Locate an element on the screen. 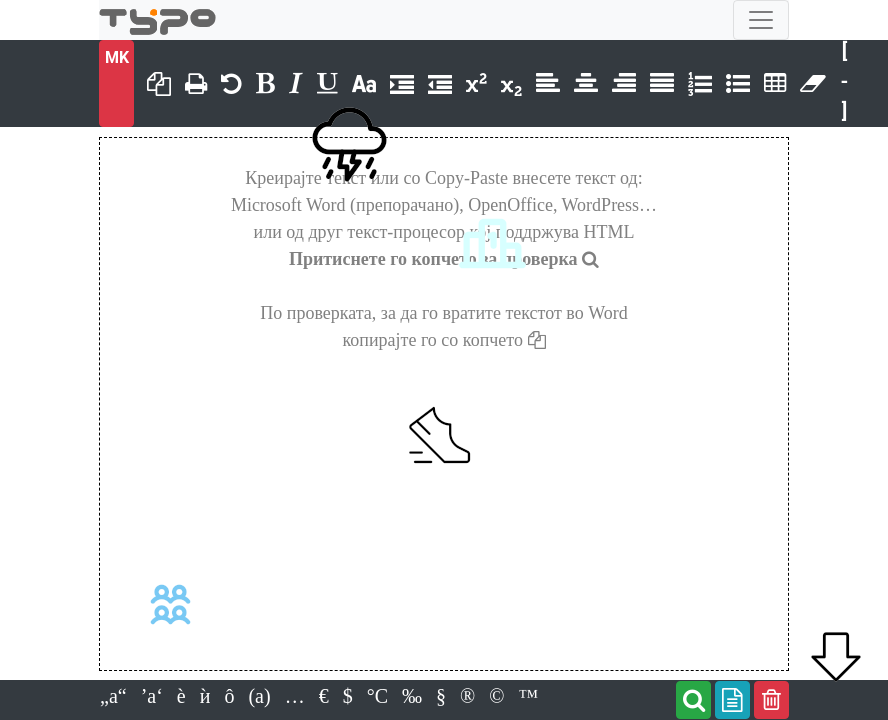  view all team members is located at coordinates (170, 604).